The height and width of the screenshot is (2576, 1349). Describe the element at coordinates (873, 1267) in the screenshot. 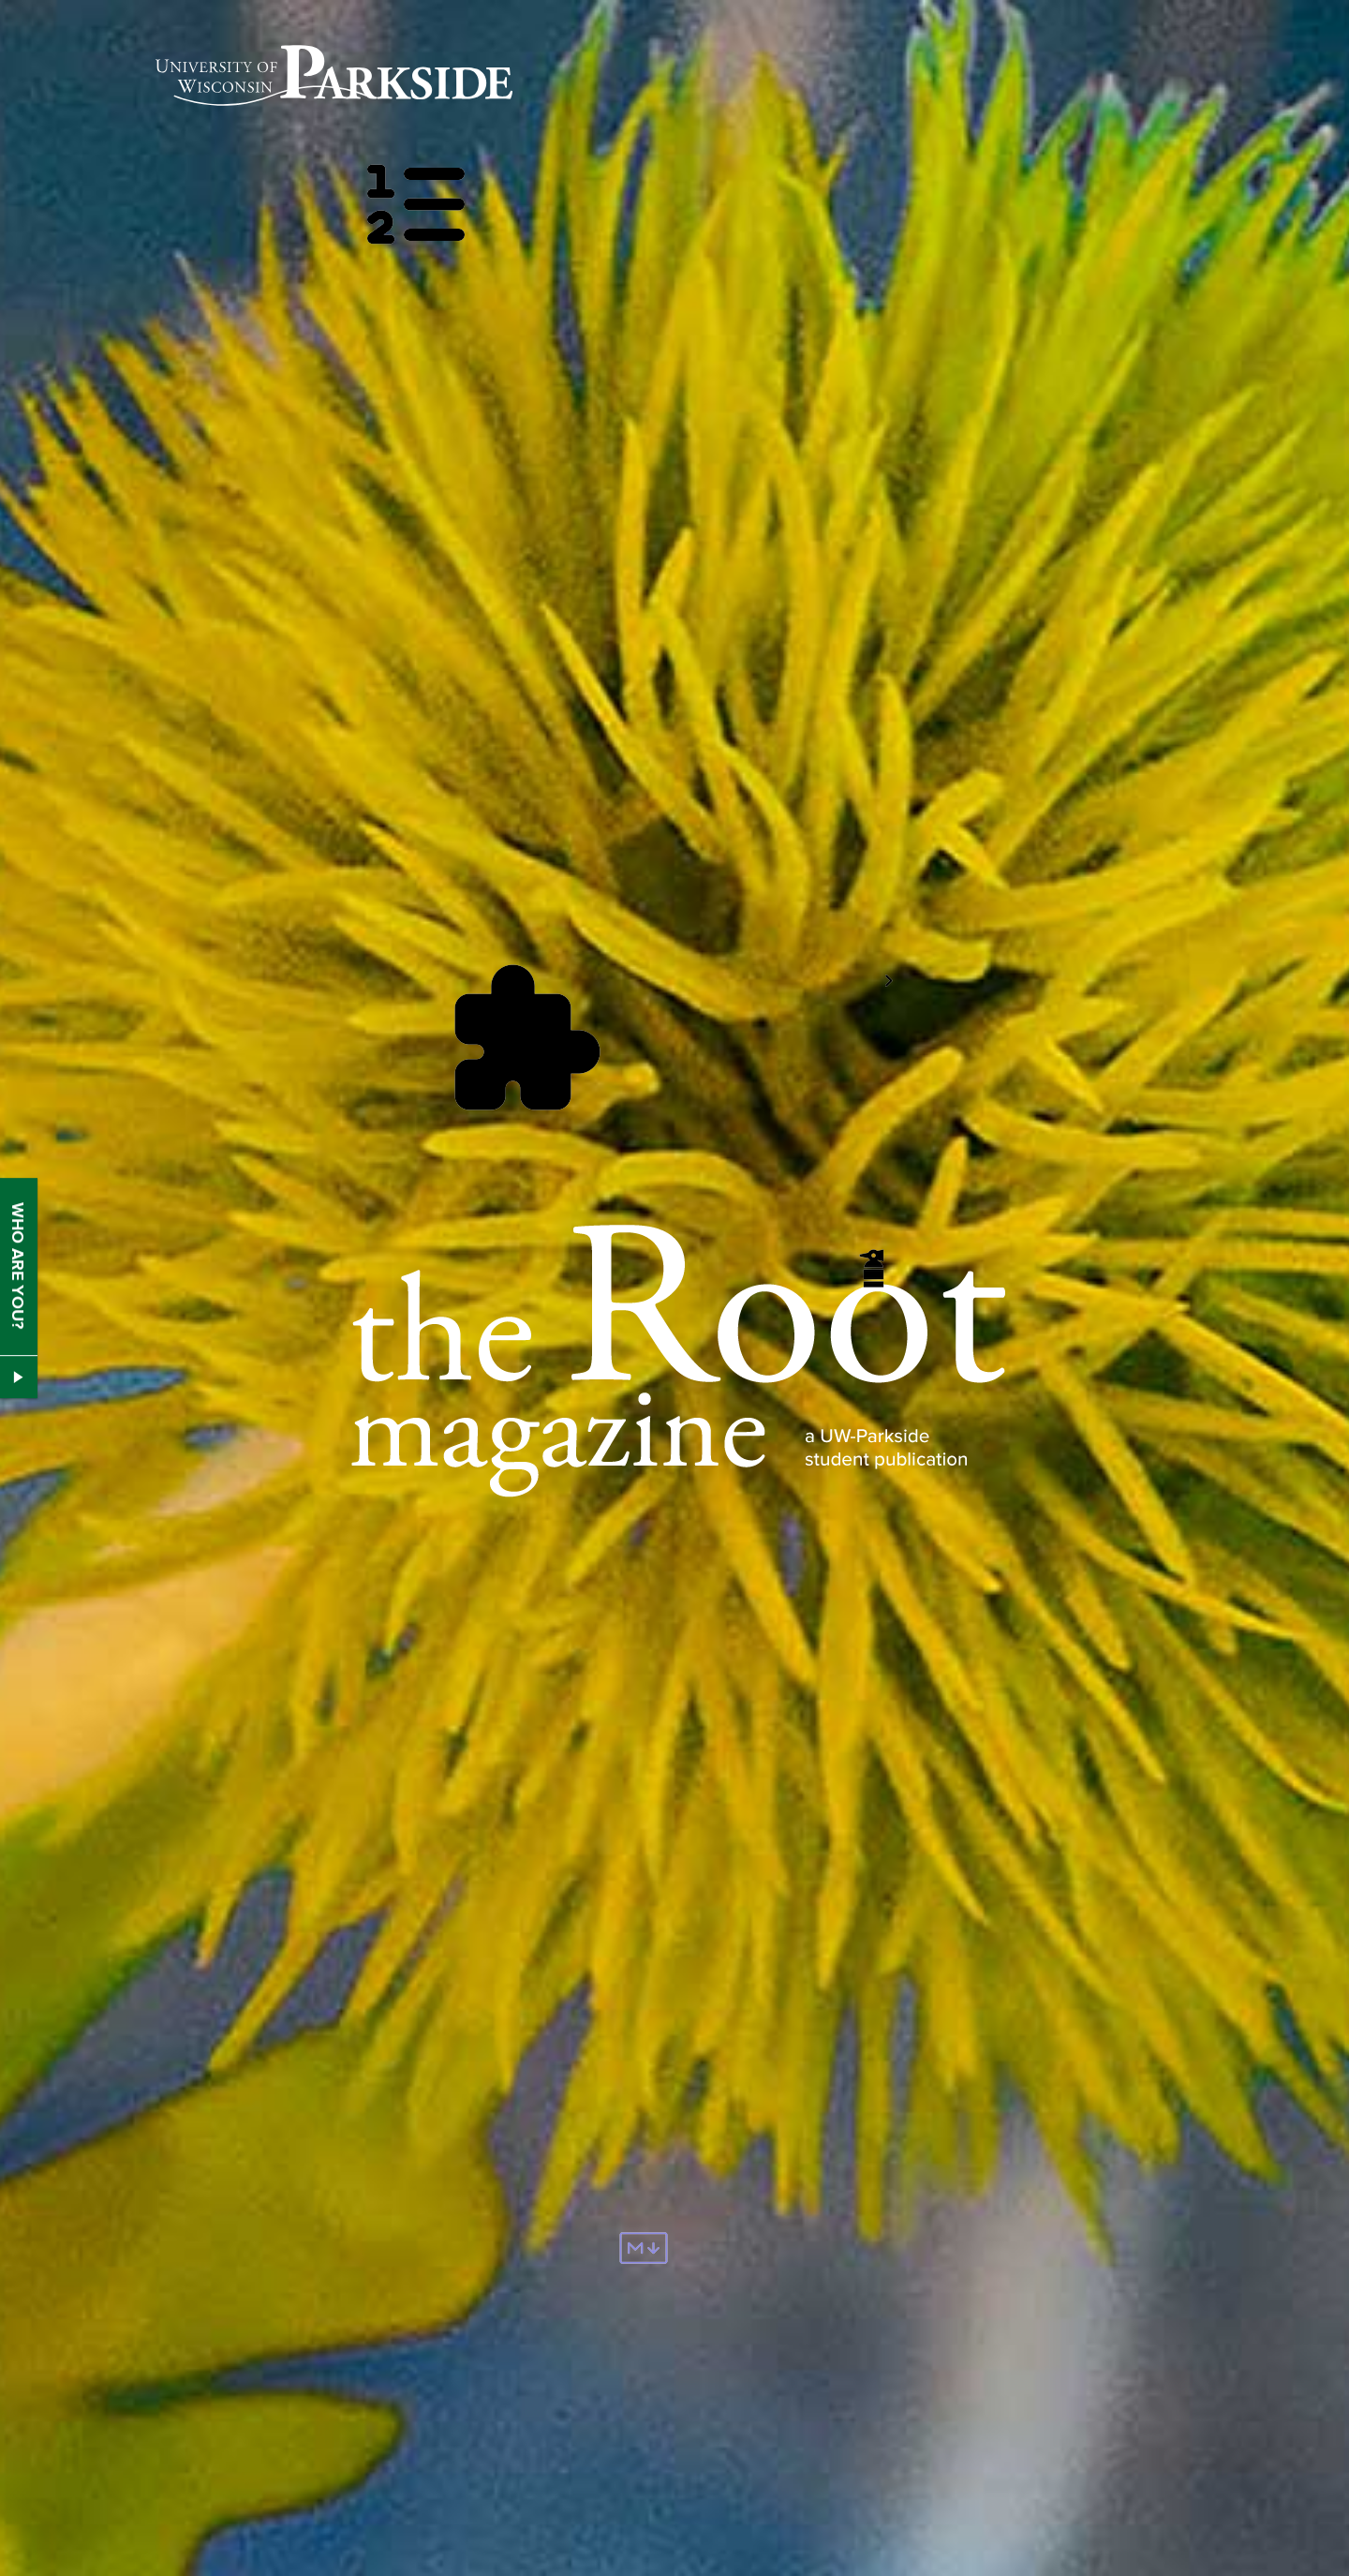

I see `indicates fire safety equipment location` at that location.